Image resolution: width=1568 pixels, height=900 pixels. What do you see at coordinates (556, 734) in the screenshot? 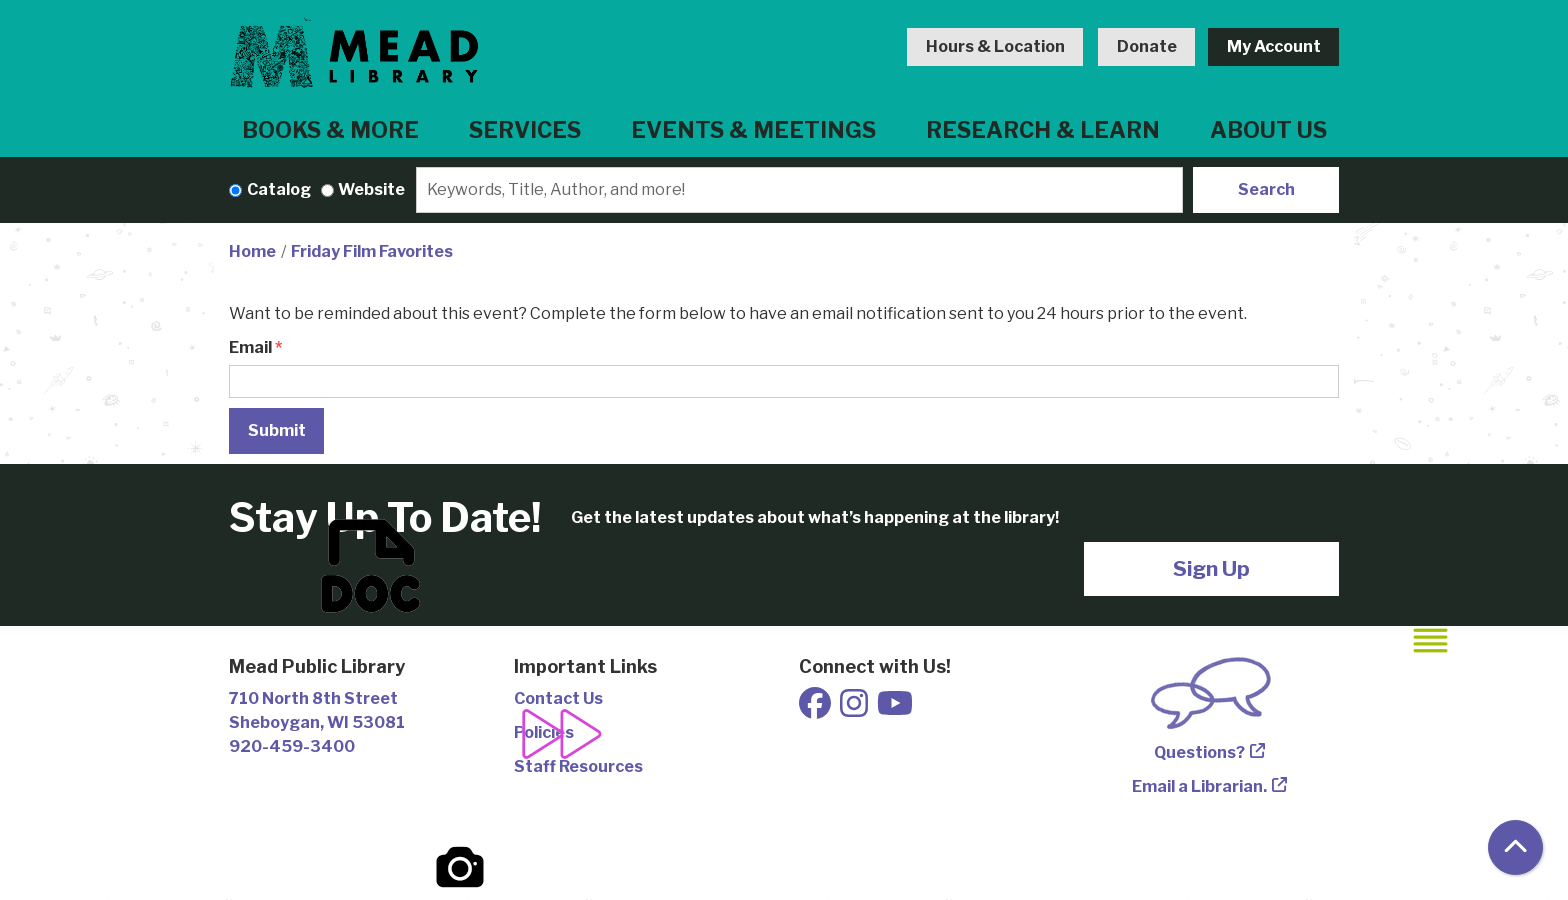
I see `skip forward in media playback` at bounding box center [556, 734].